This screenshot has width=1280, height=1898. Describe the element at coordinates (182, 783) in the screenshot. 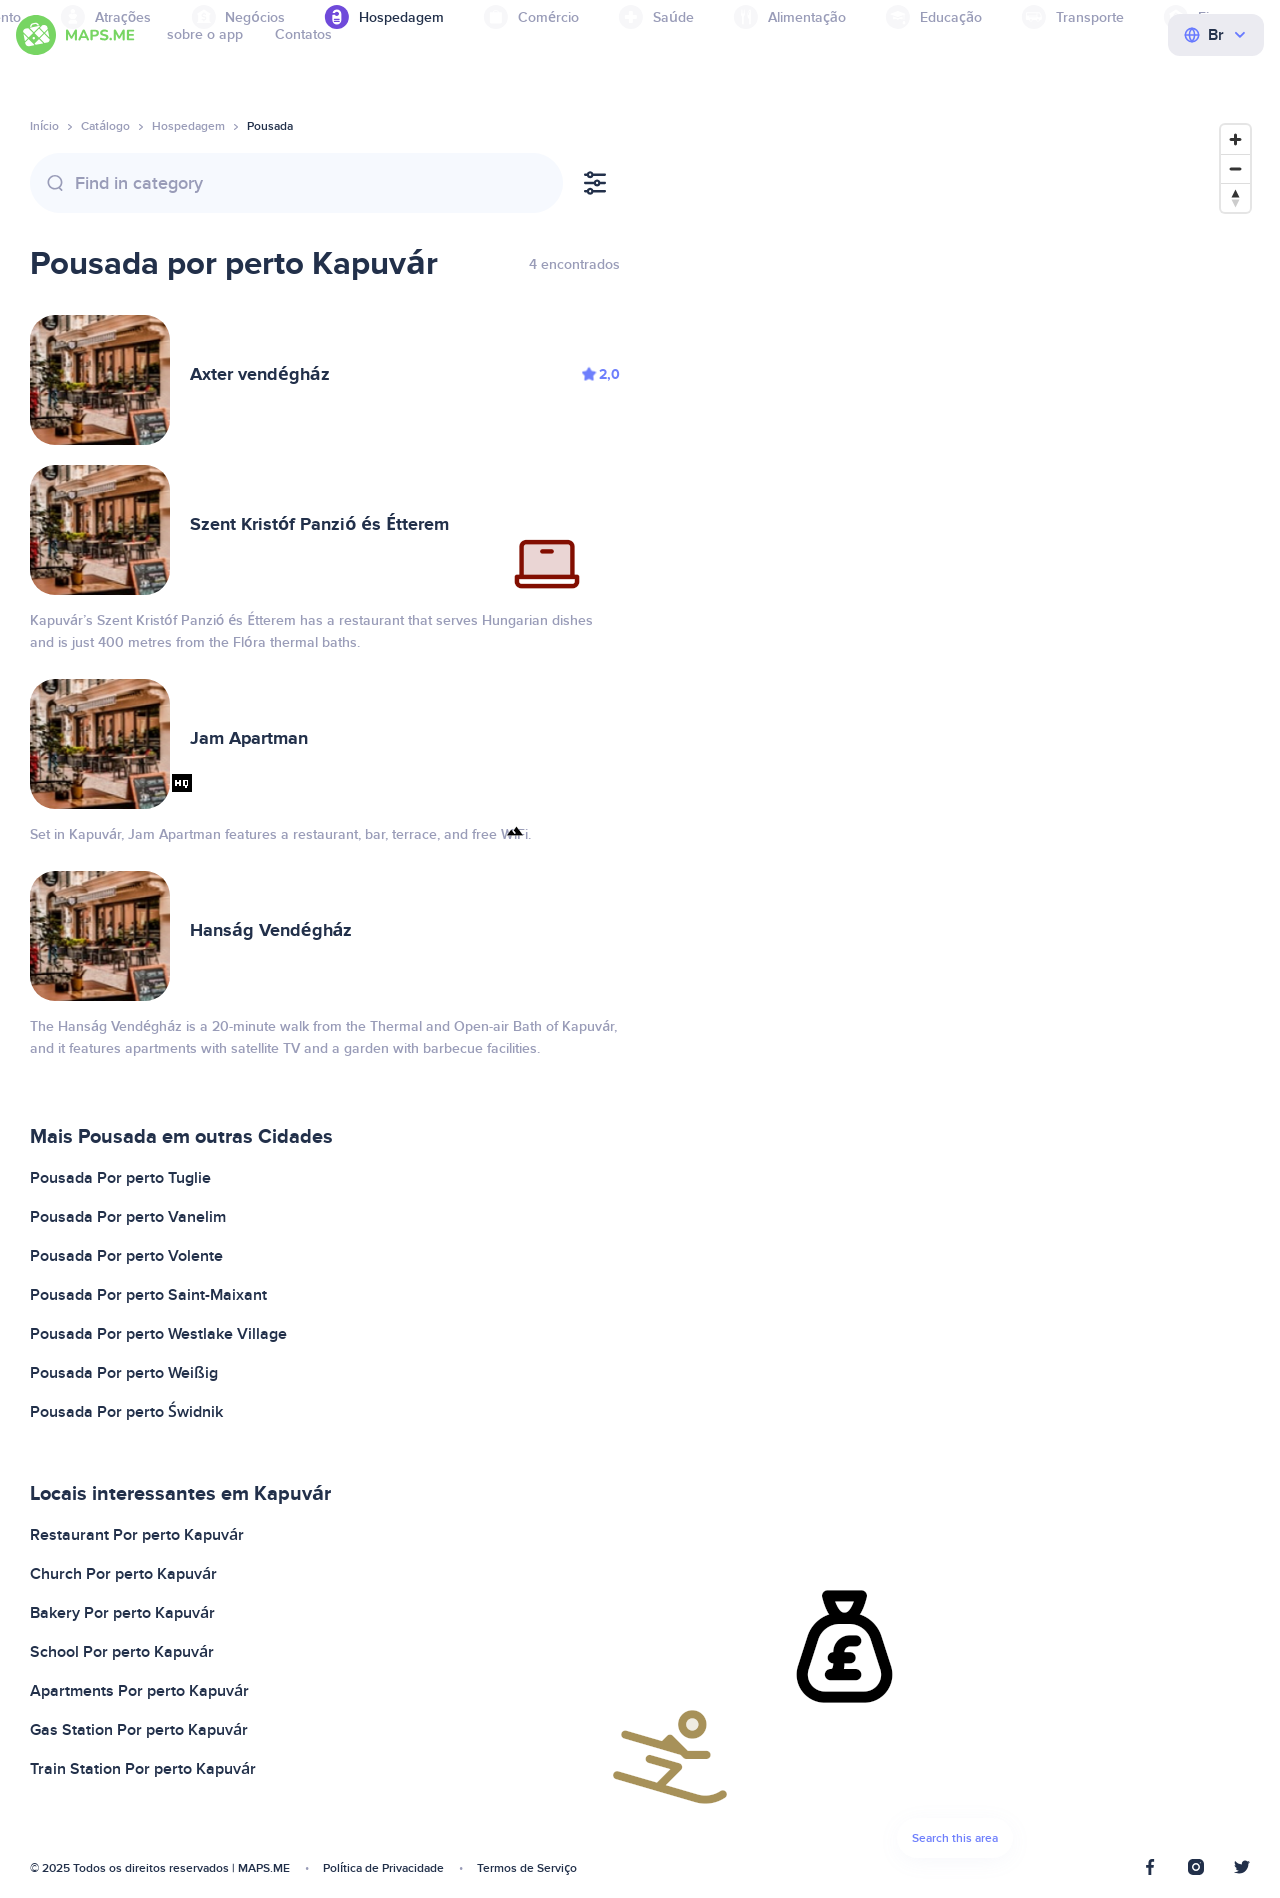

I see `switch to high quality playback` at that location.